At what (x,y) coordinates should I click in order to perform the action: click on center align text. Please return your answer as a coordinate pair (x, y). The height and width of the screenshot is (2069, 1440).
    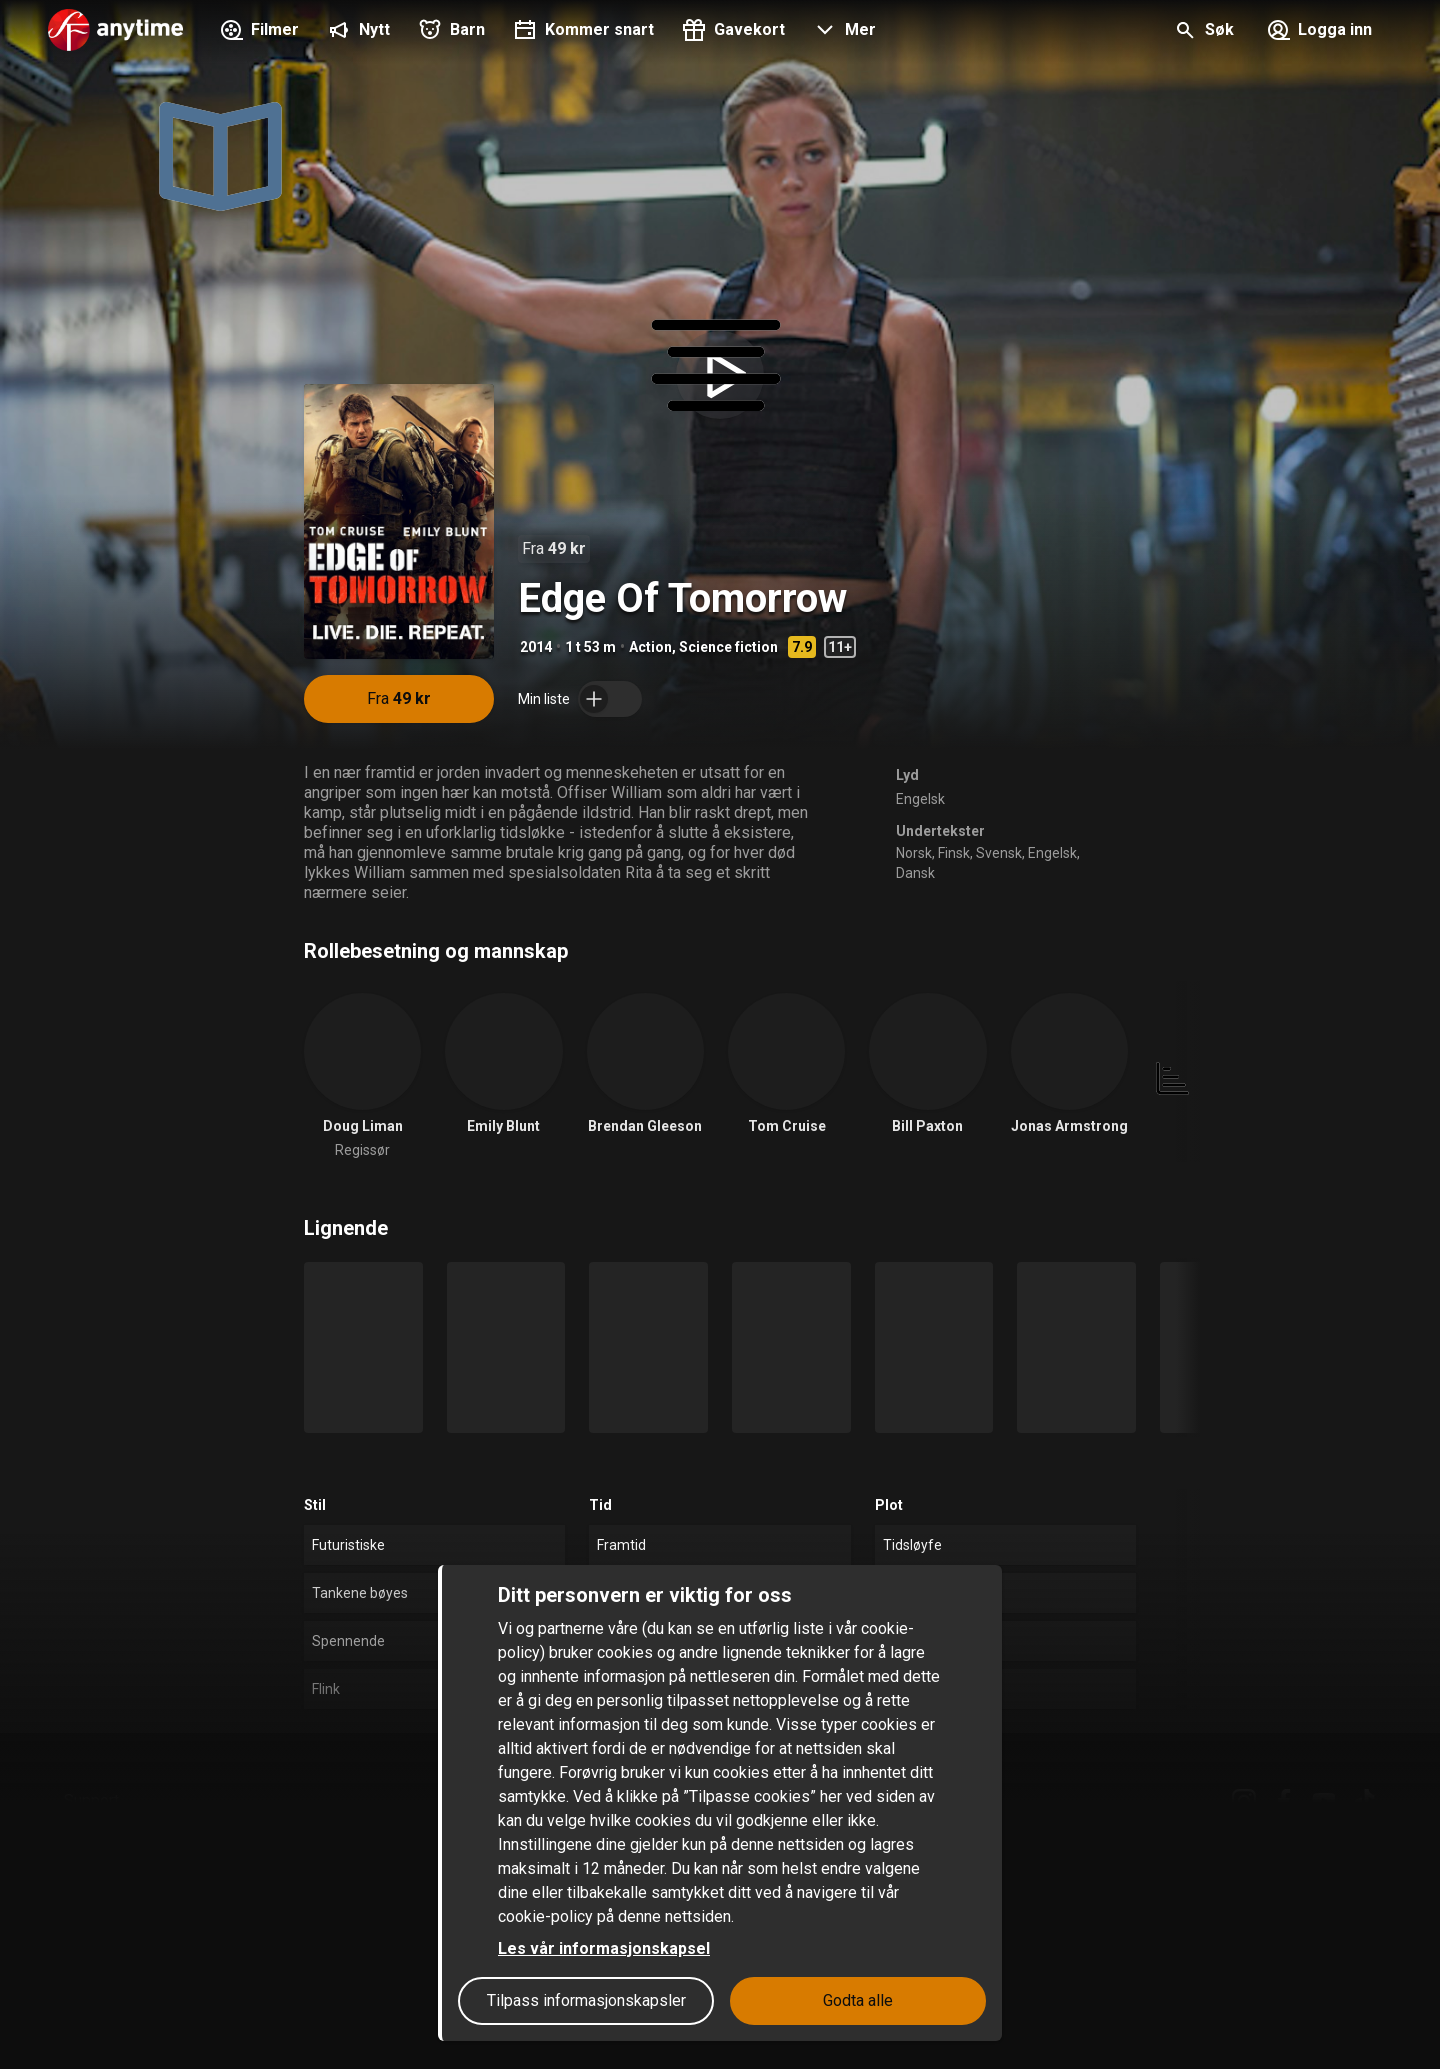
    Looking at the image, I should click on (716, 368).